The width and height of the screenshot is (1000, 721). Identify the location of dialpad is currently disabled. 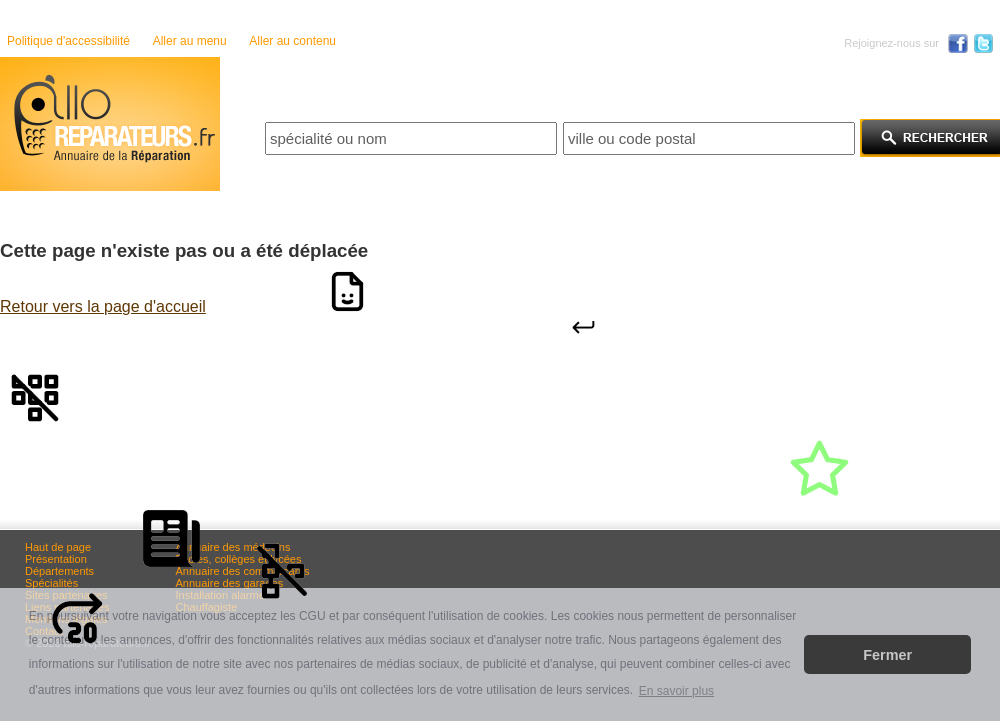
(35, 398).